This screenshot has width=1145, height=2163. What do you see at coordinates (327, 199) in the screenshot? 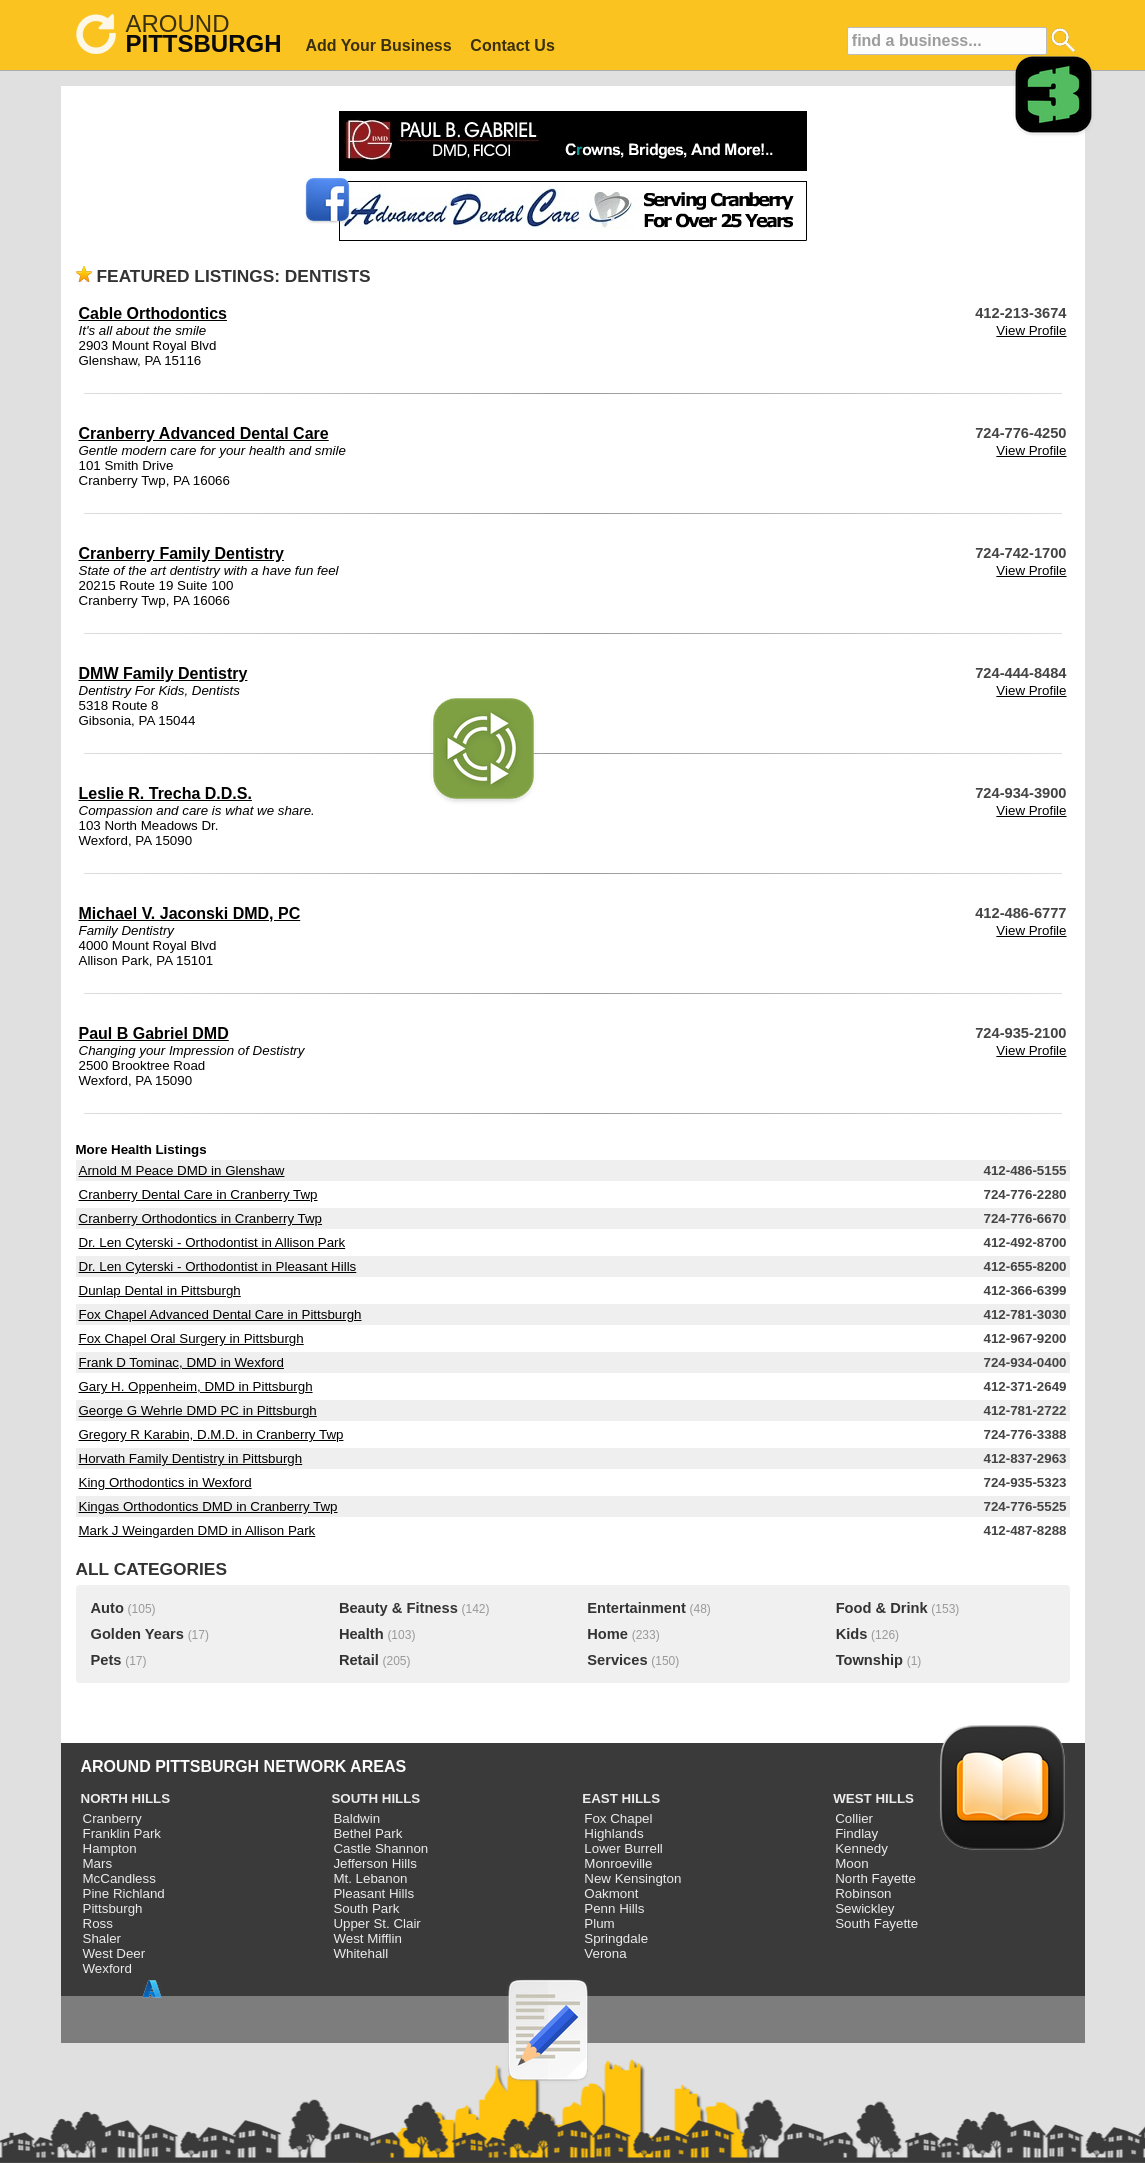
I see `open the Facebook app` at bounding box center [327, 199].